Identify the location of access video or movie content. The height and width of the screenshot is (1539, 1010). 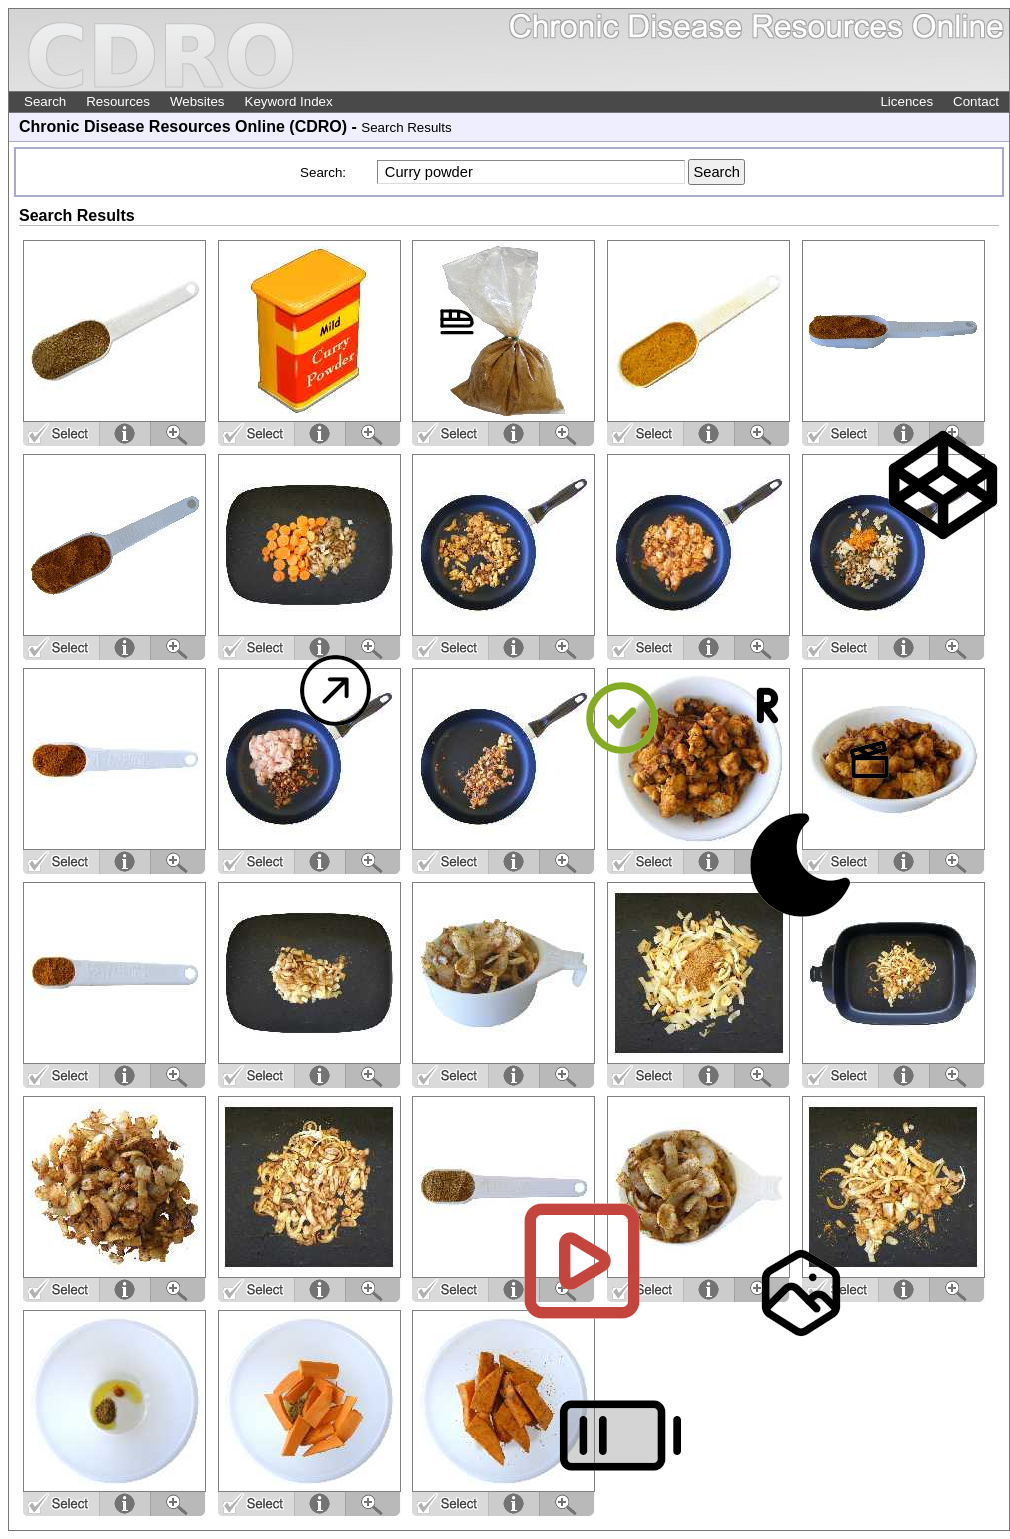
(870, 761).